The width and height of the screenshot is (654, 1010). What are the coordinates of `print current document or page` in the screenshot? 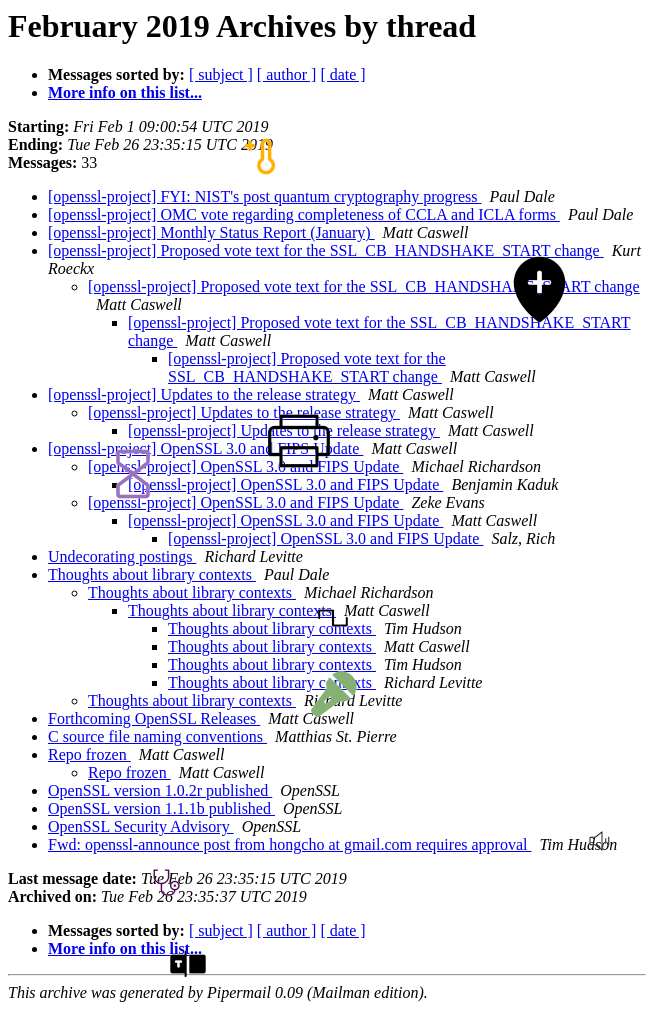 It's located at (299, 441).